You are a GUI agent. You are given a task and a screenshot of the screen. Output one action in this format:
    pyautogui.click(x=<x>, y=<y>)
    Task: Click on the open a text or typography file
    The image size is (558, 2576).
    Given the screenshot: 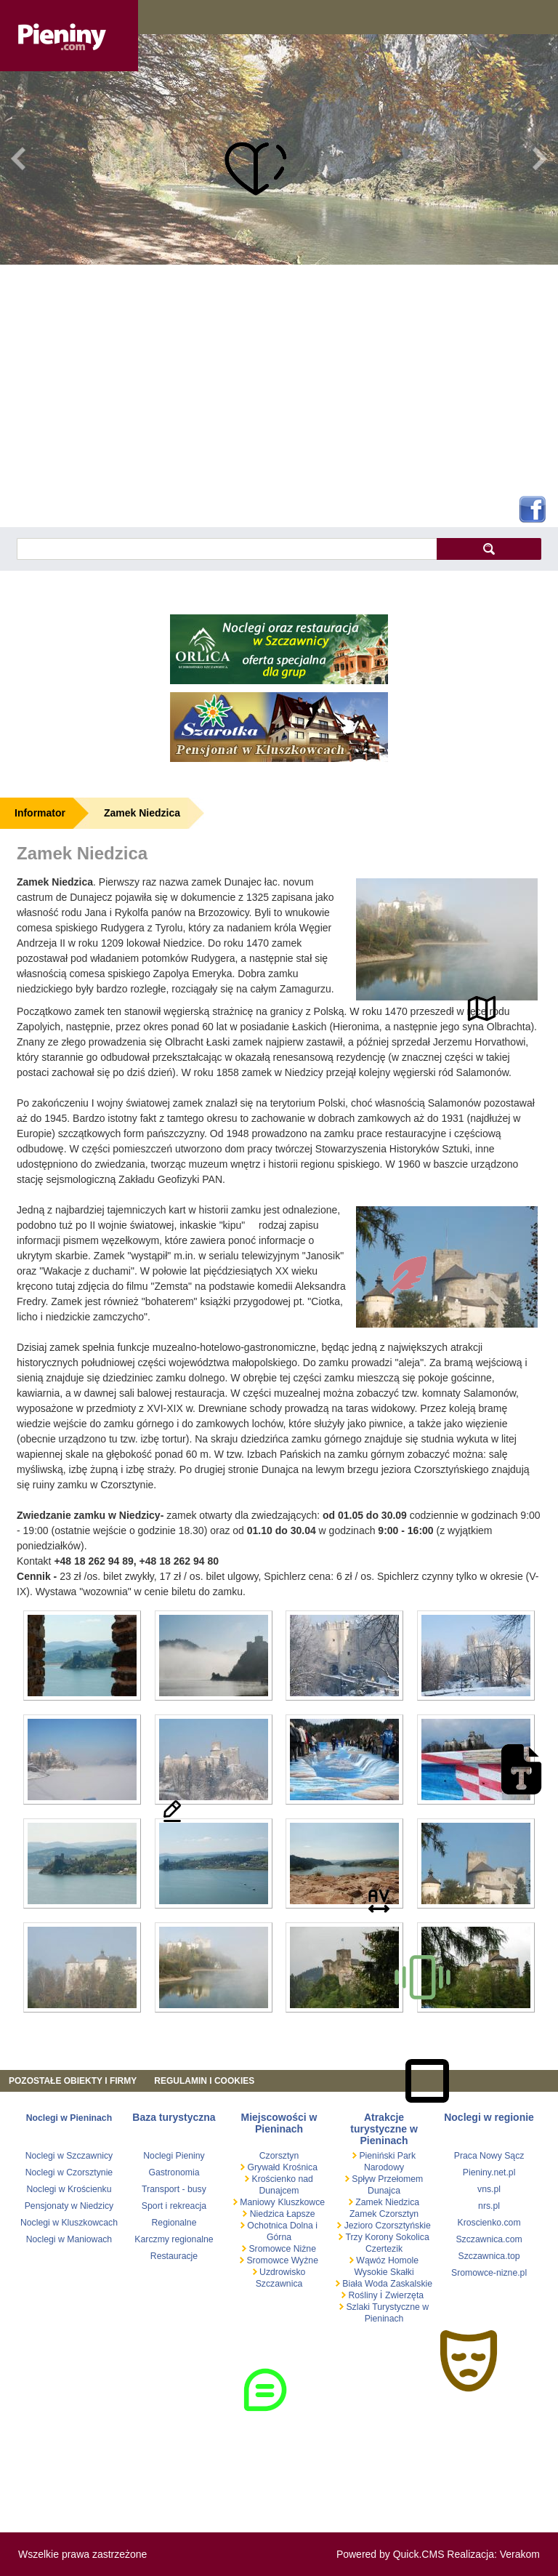 What is the action you would take?
    pyautogui.click(x=521, y=1769)
    